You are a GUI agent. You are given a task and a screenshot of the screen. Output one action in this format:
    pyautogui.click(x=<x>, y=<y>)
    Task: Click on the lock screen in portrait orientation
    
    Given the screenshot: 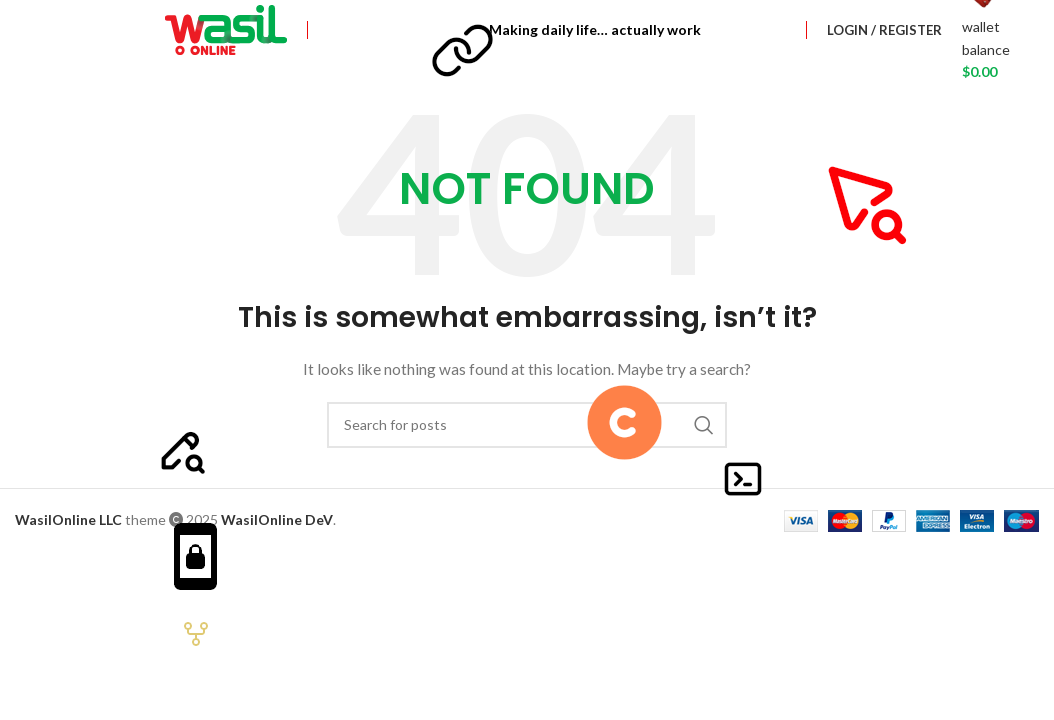 What is the action you would take?
    pyautogui.click(x=195, y=556)
    